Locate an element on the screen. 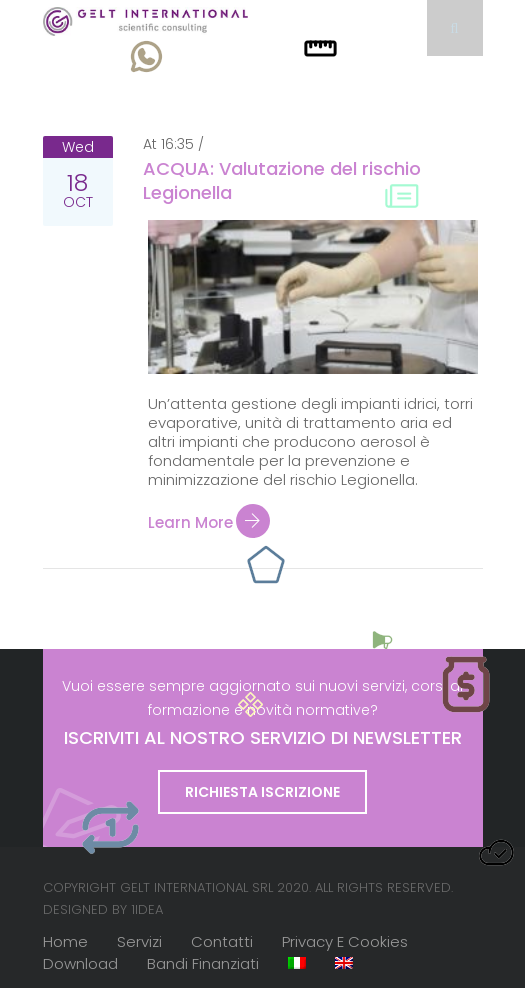 This screenshot has height=988, width=525. access quick actions or app grid is located at coordinates (250, 704).